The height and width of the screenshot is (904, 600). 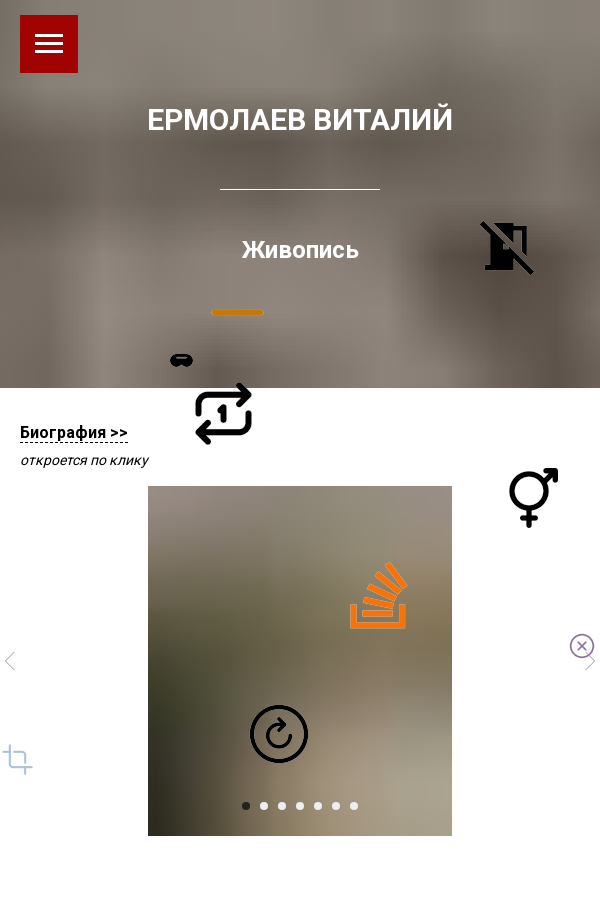 What do you see at coordinates (181, 360) in the screenshot?
I see `access virtual reality or AR settings` at bounding box center [181, 360].